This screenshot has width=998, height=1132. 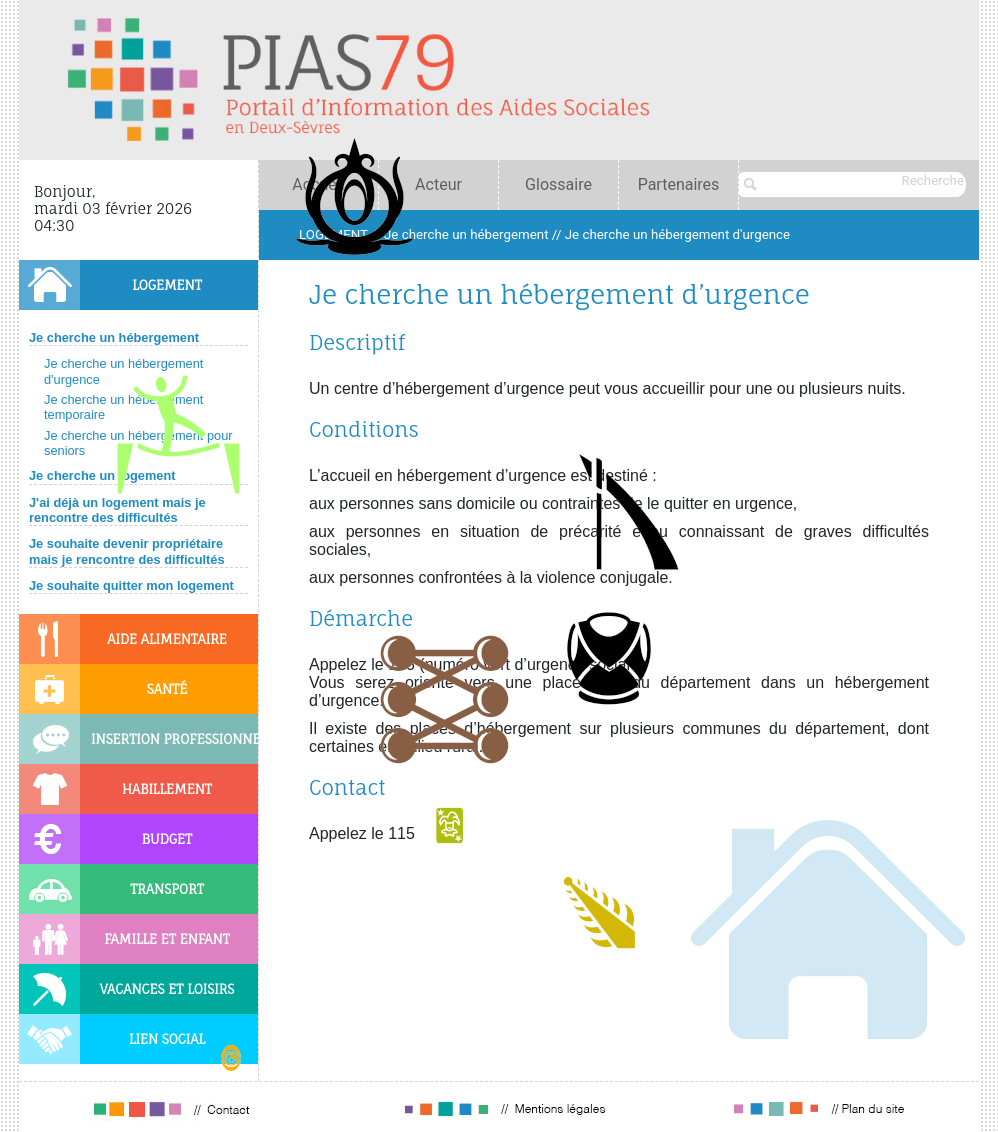 What do you see at coordinates (444, 699) in the screenshot?
I see `neural network or machine learning feature` at bounding box center [444, 699].